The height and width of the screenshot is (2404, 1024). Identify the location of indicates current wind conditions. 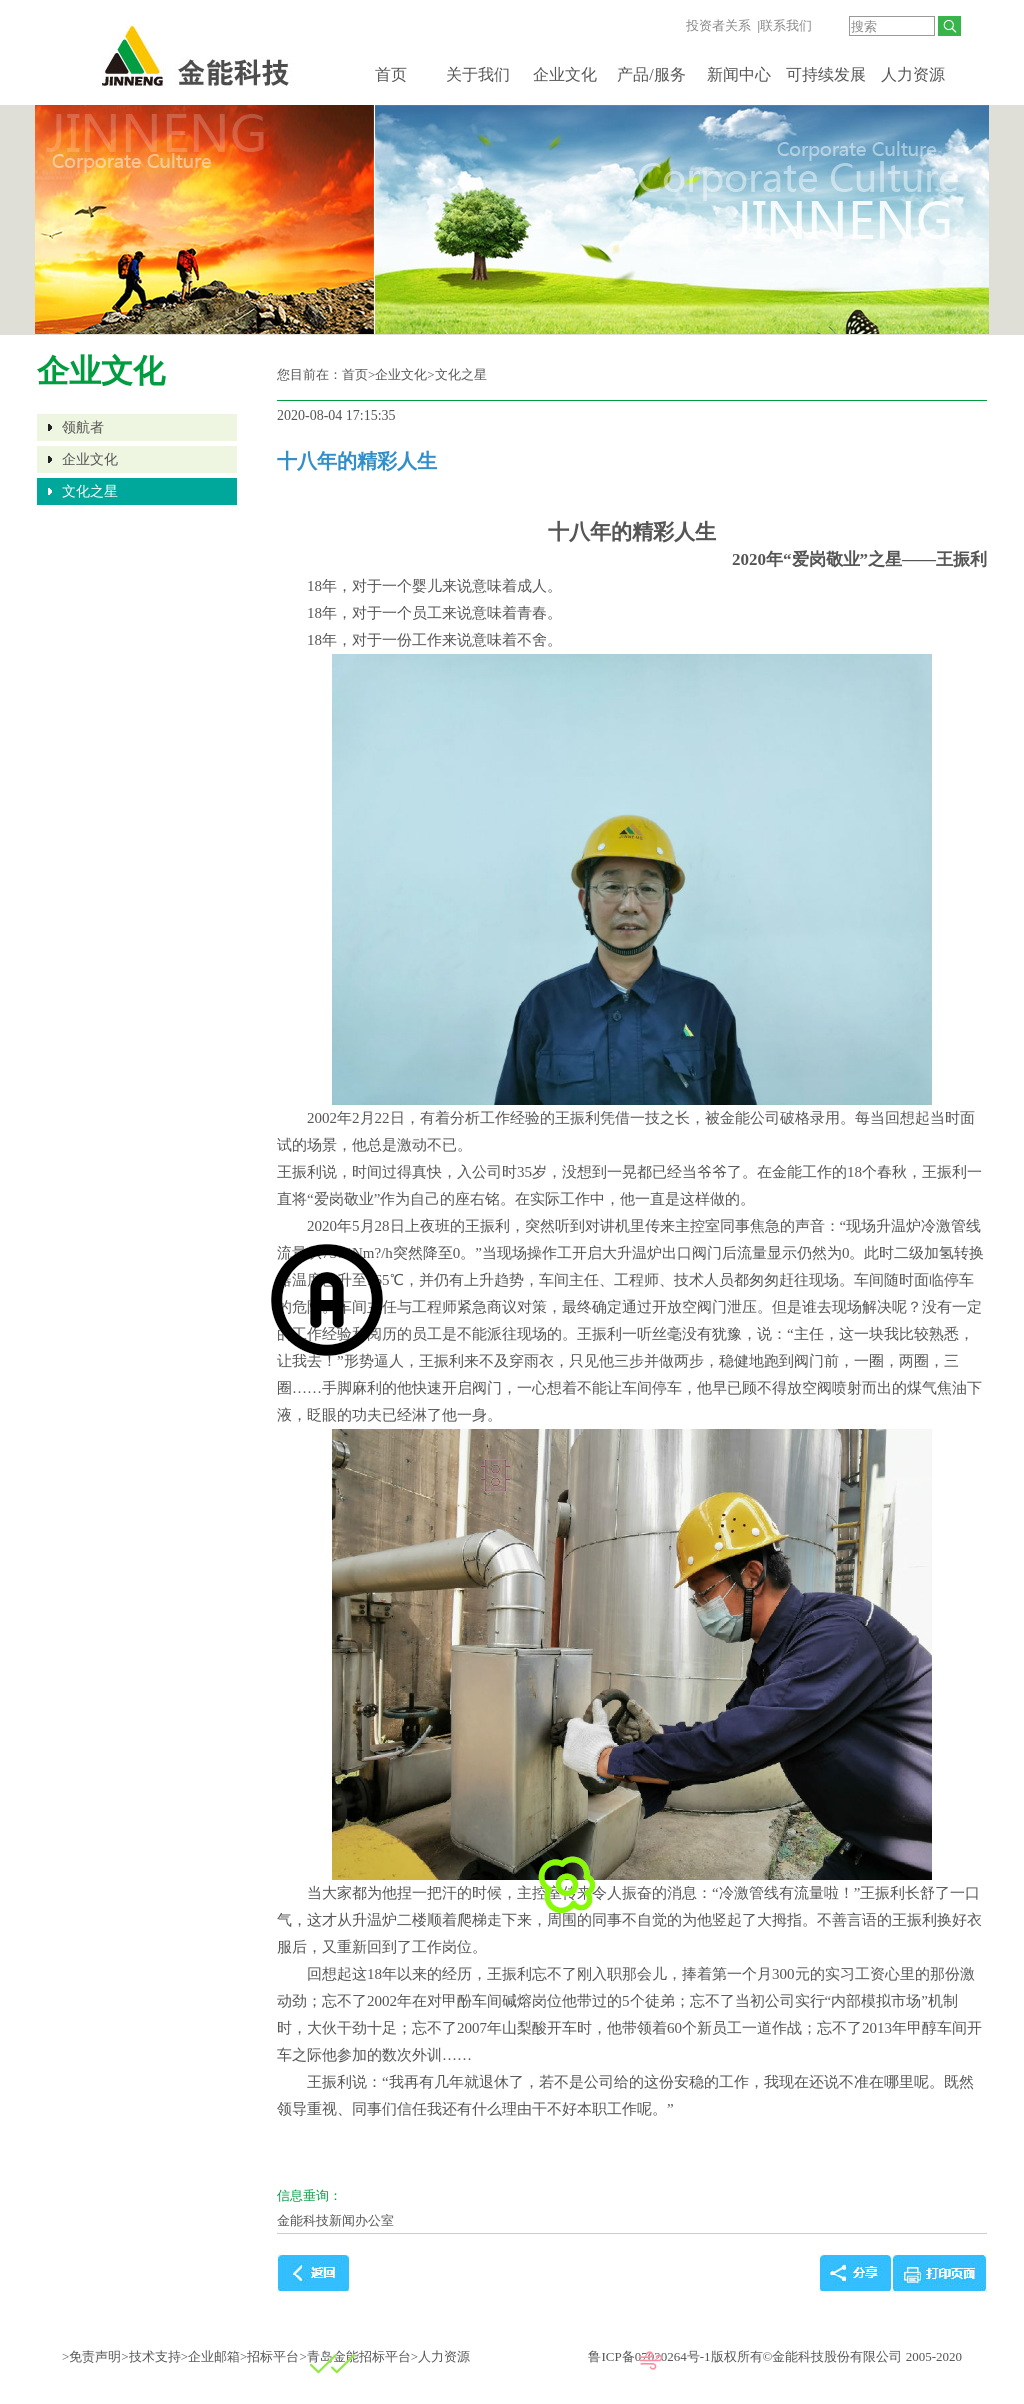
(650, 2360).